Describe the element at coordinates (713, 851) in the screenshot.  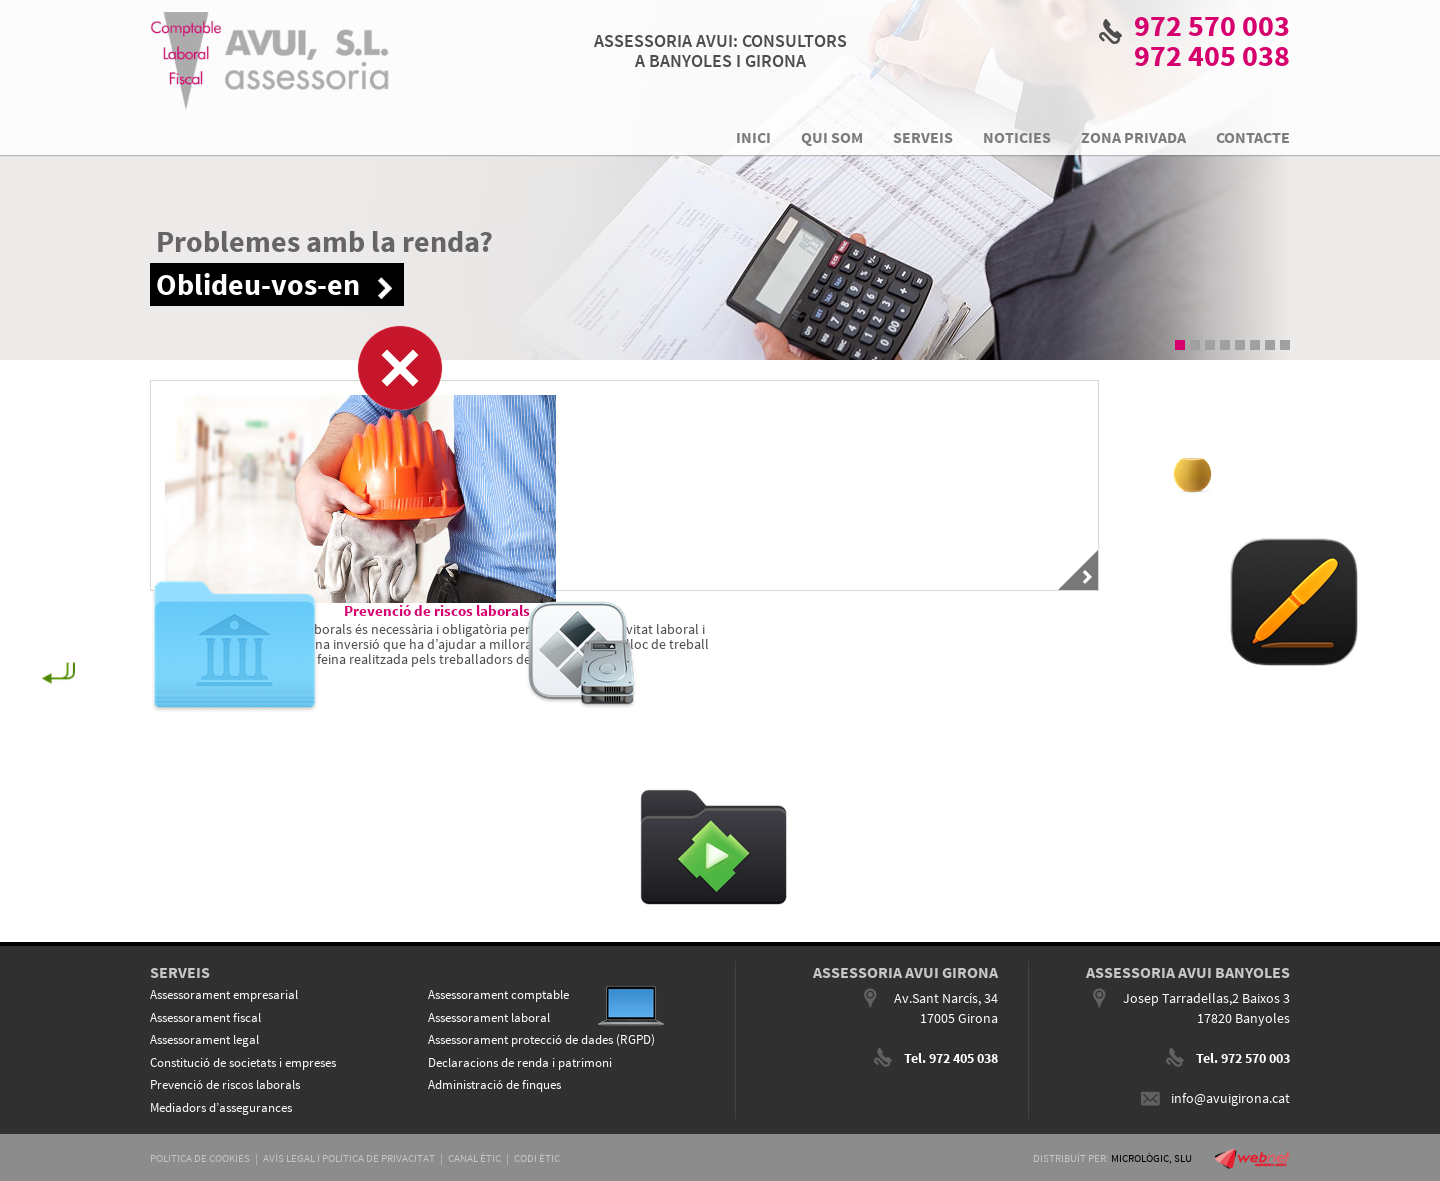
I see `open folder containing Emby media server files` at that location.